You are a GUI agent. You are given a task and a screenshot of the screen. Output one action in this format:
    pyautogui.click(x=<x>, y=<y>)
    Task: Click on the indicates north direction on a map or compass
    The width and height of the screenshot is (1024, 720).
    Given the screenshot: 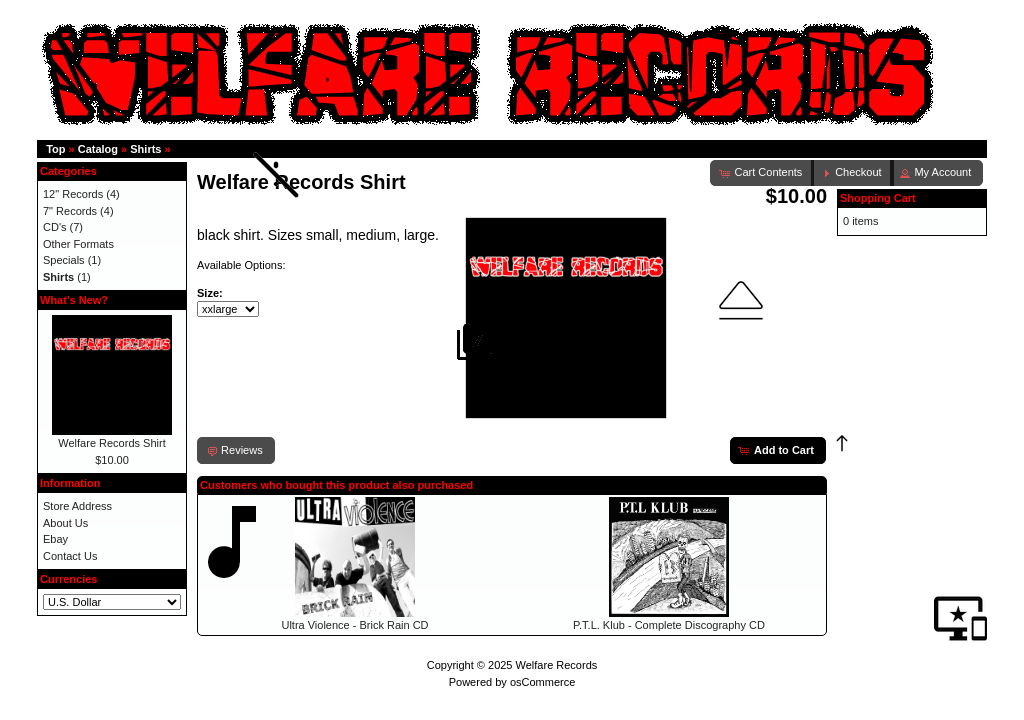 What is the action you would take?
    pyautogui.click(x=842, y=443)
    